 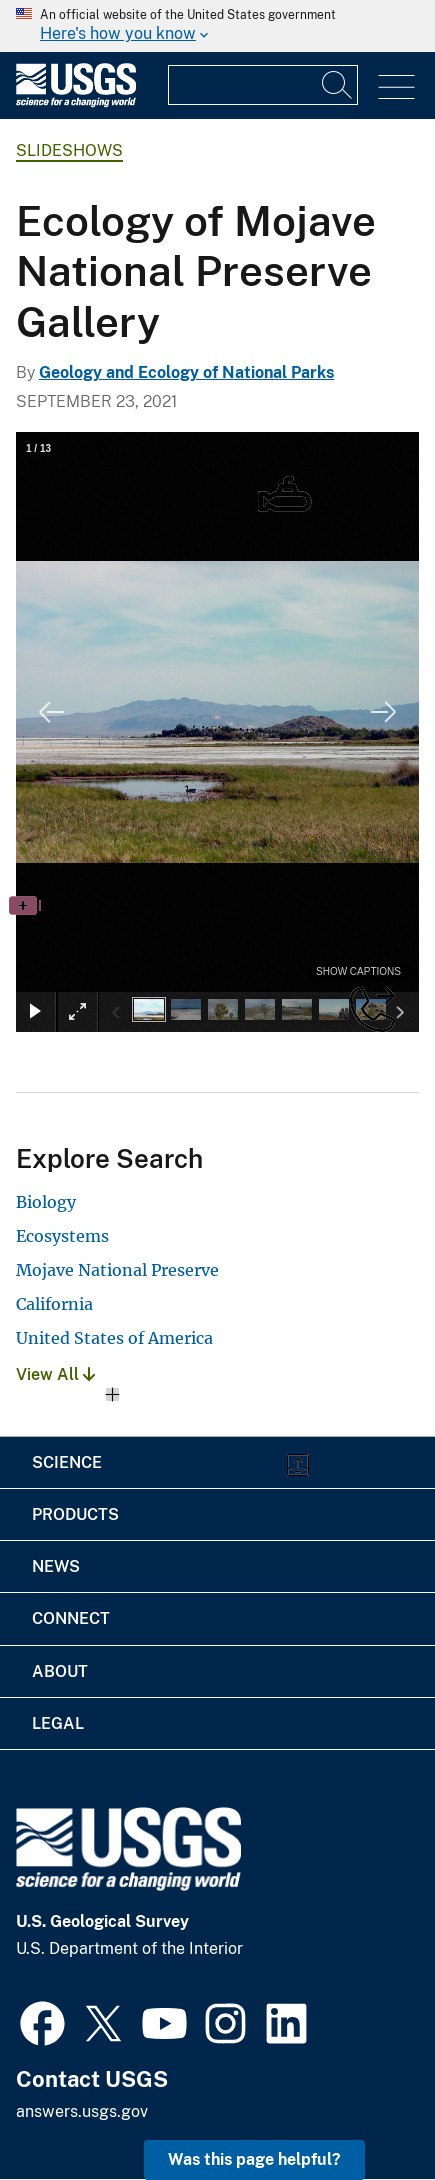 I want to click on upload file from tray, so click(x=298, y=1465).